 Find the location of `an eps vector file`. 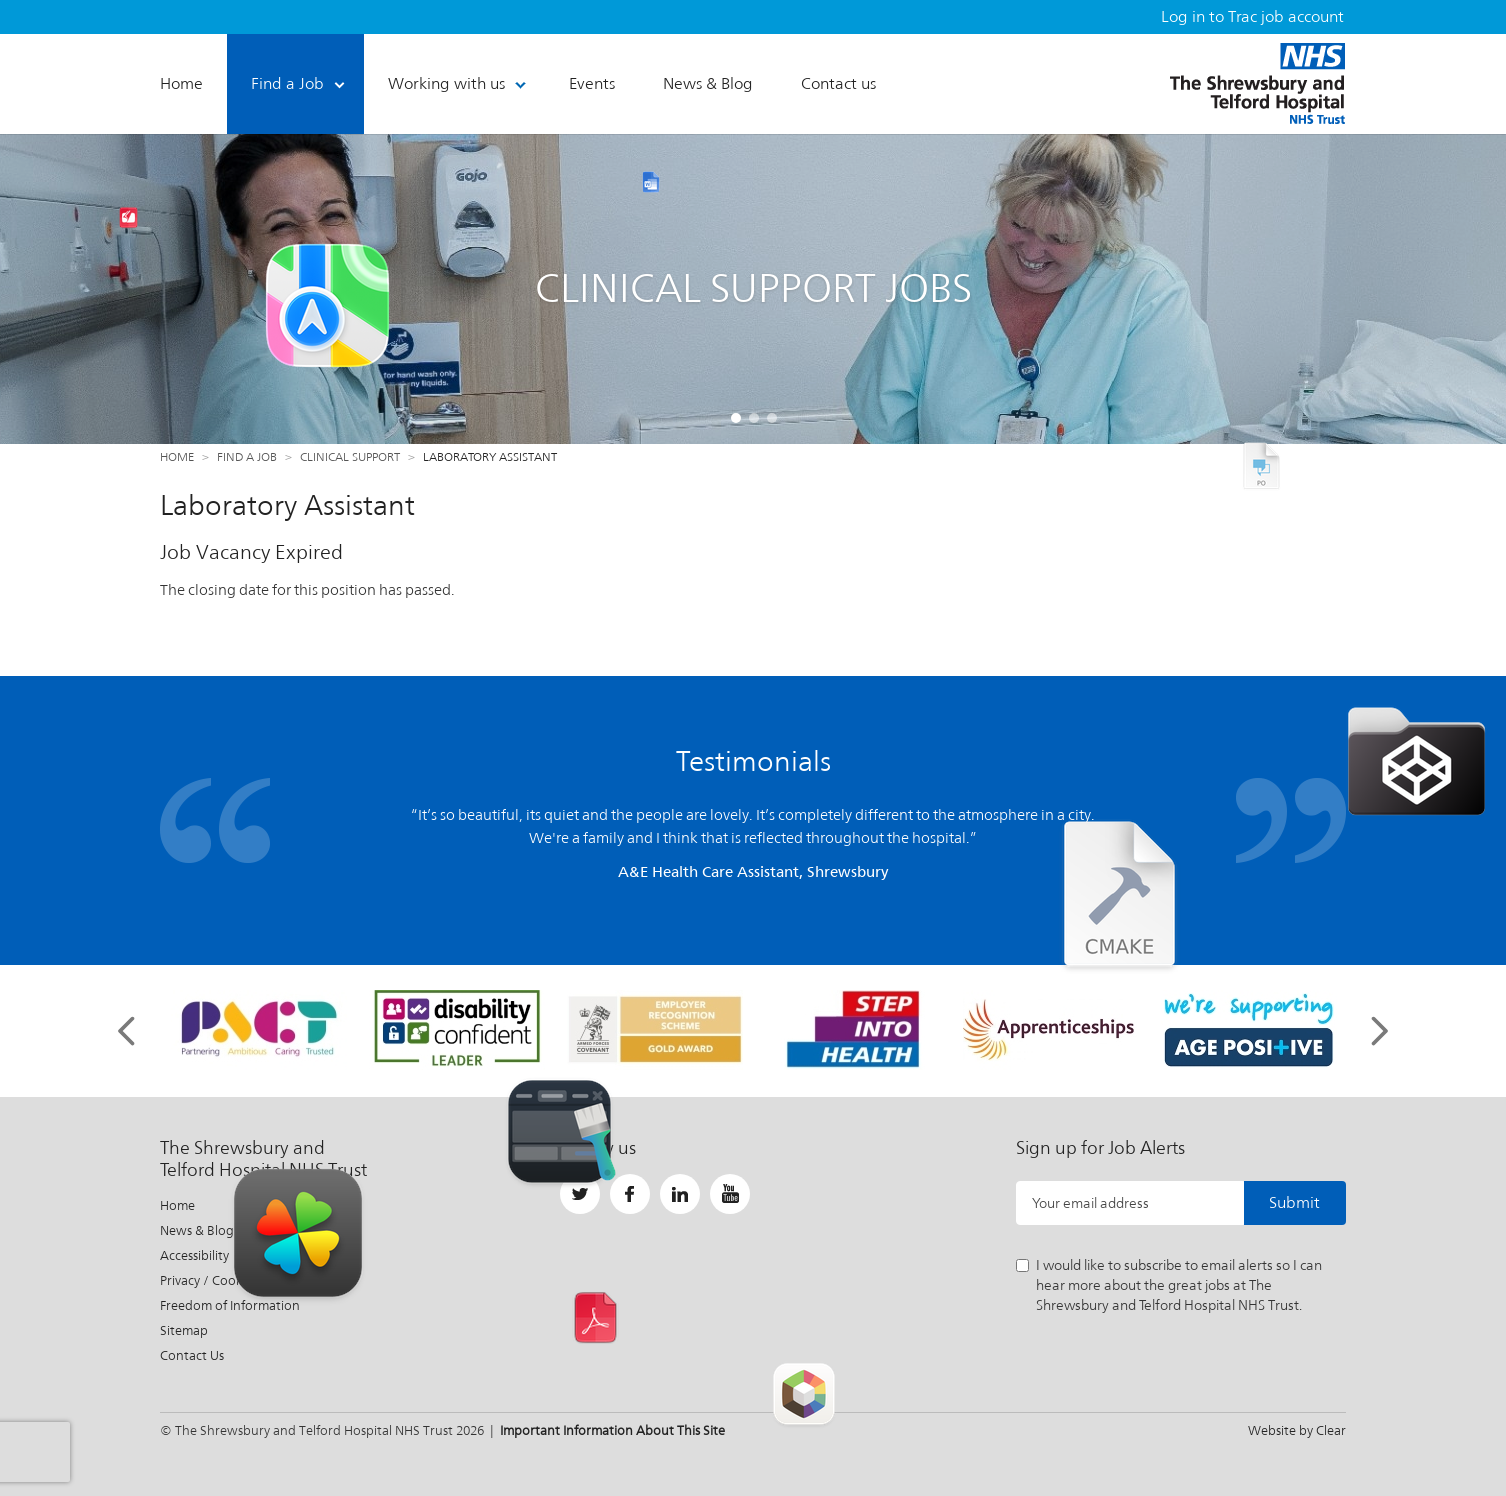

an eps vector file is located at coordinates (128, 217).